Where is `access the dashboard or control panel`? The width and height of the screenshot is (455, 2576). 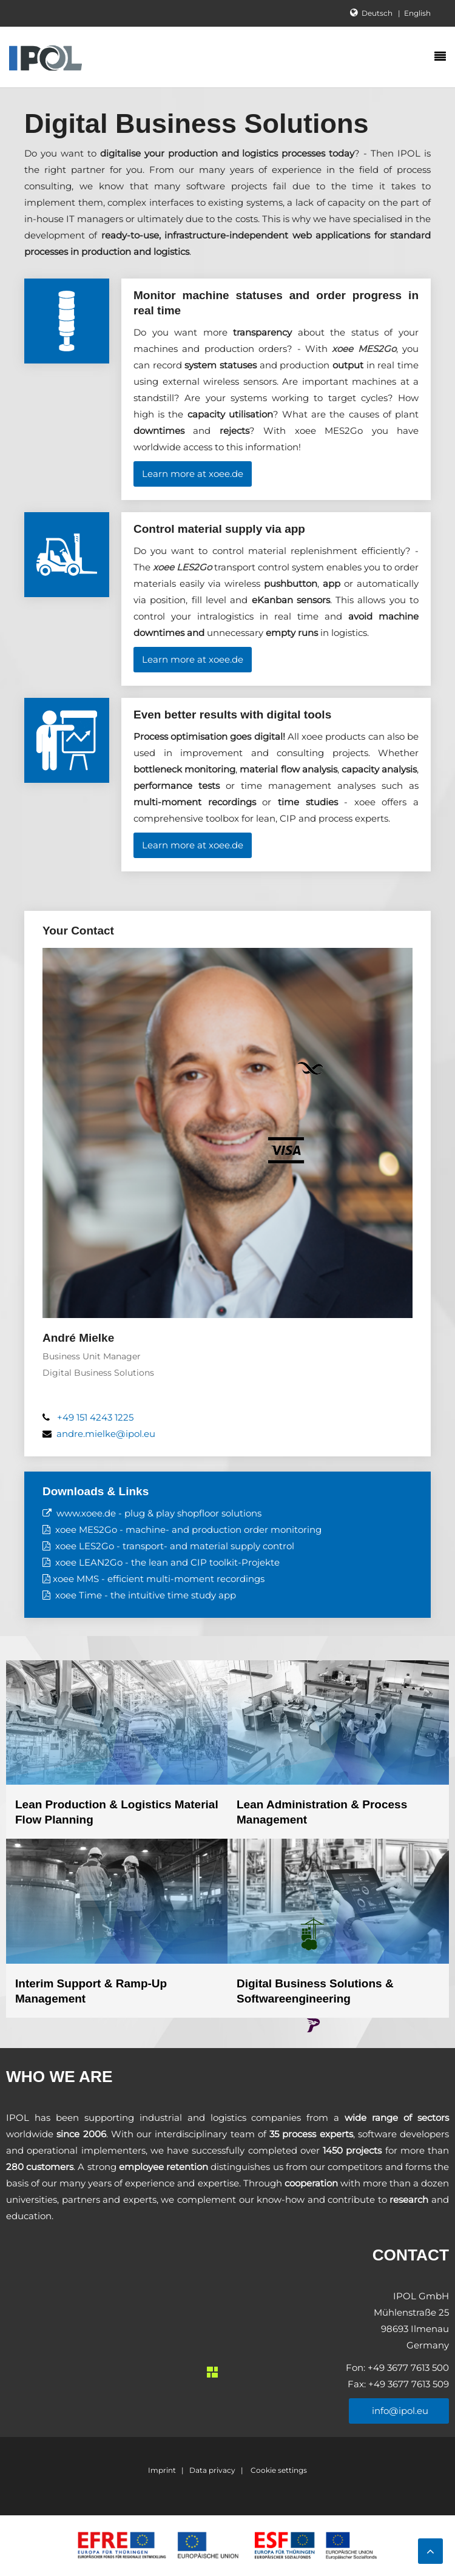
access the dashboard or control panel is located at coordinates (212, 2372).